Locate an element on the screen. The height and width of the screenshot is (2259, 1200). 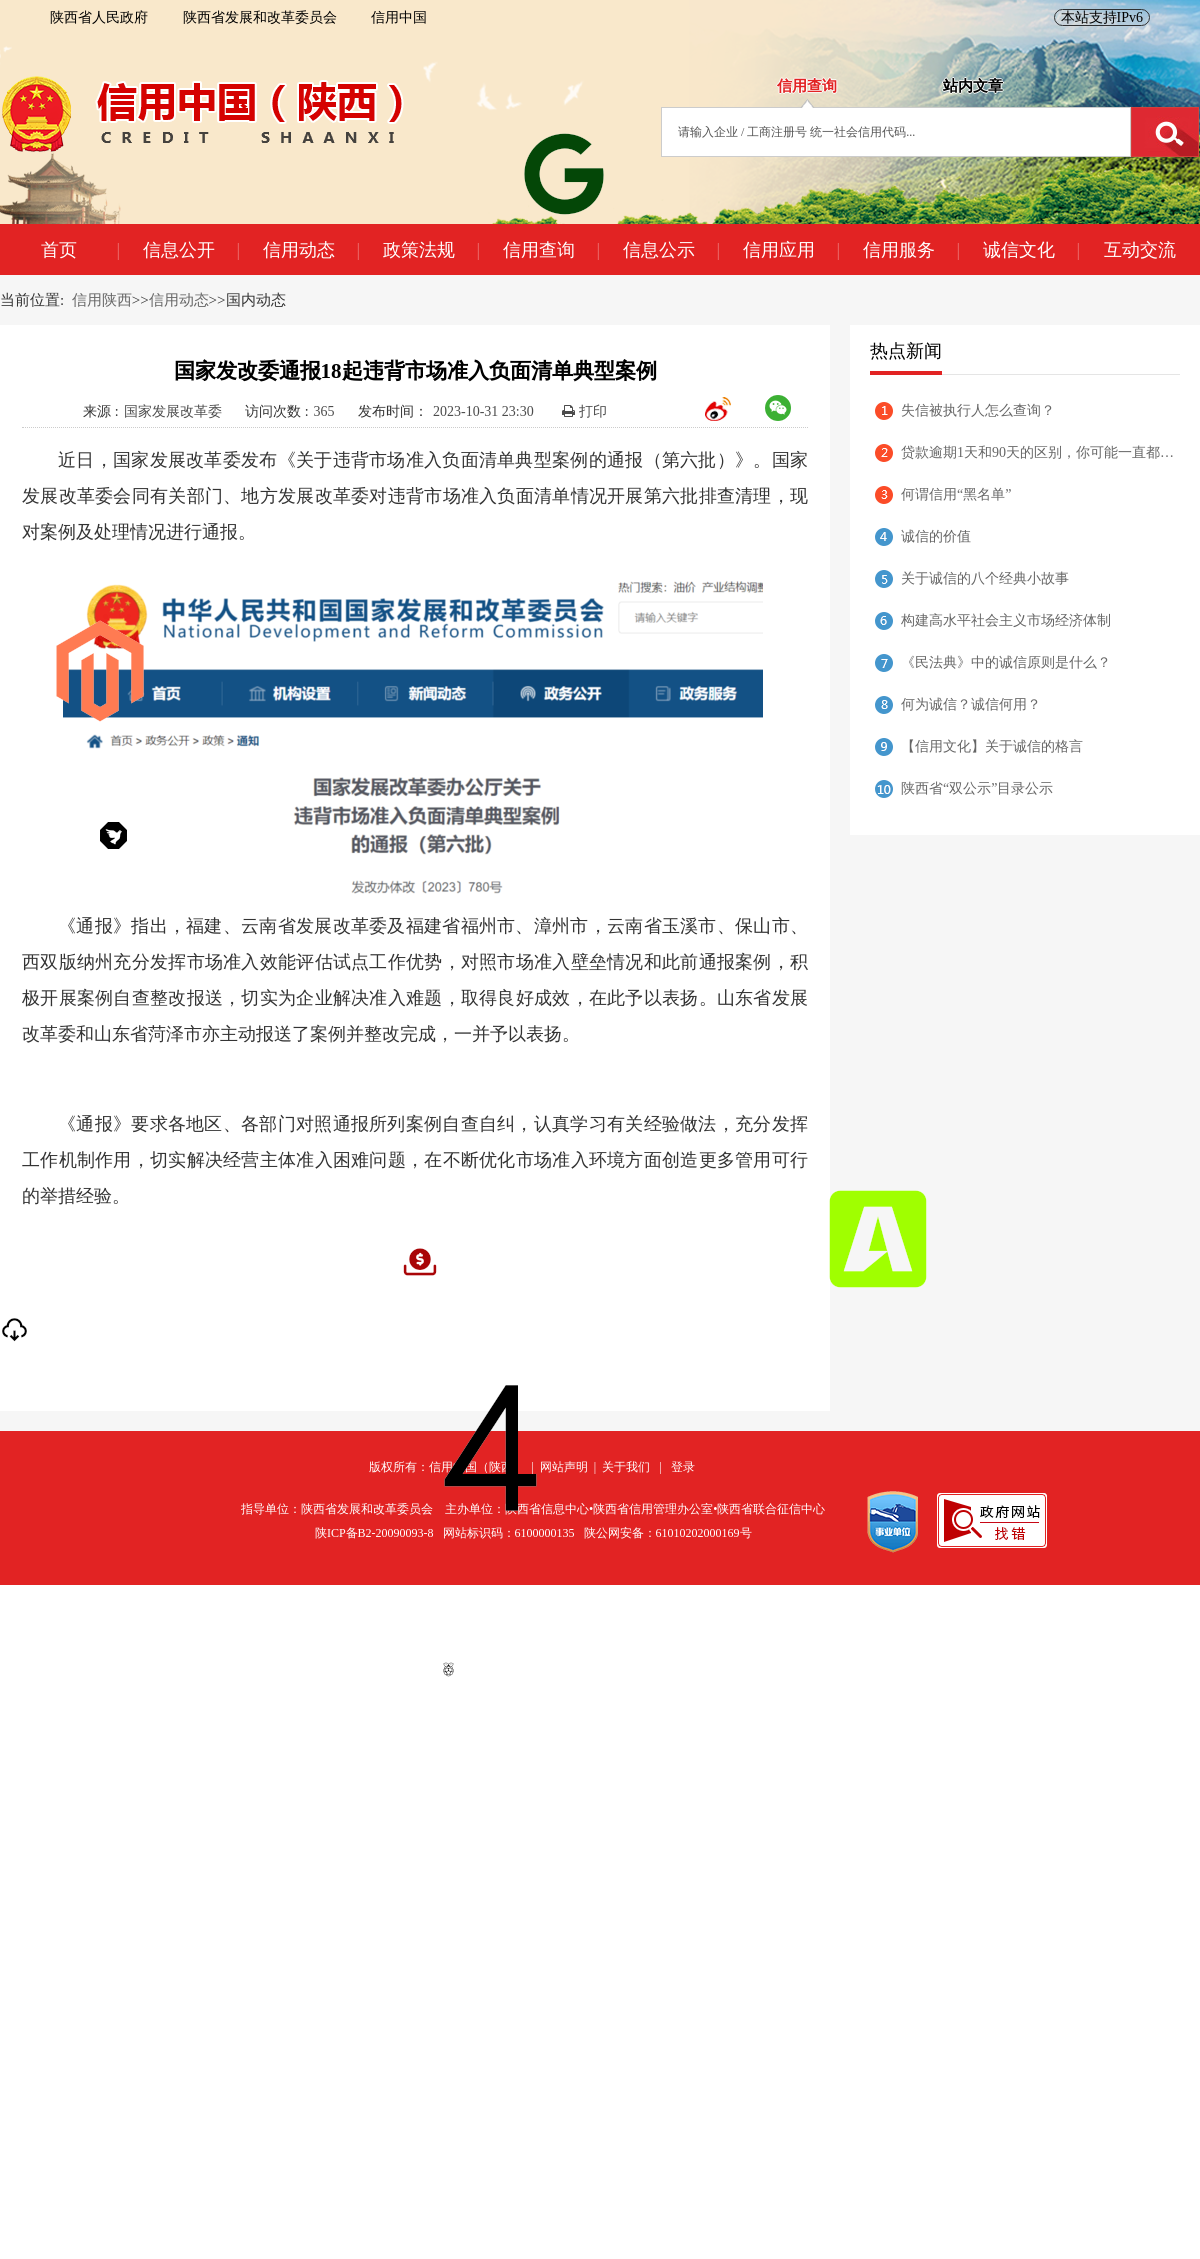
download file from cloud storage is located at coordinates (14, 1329).